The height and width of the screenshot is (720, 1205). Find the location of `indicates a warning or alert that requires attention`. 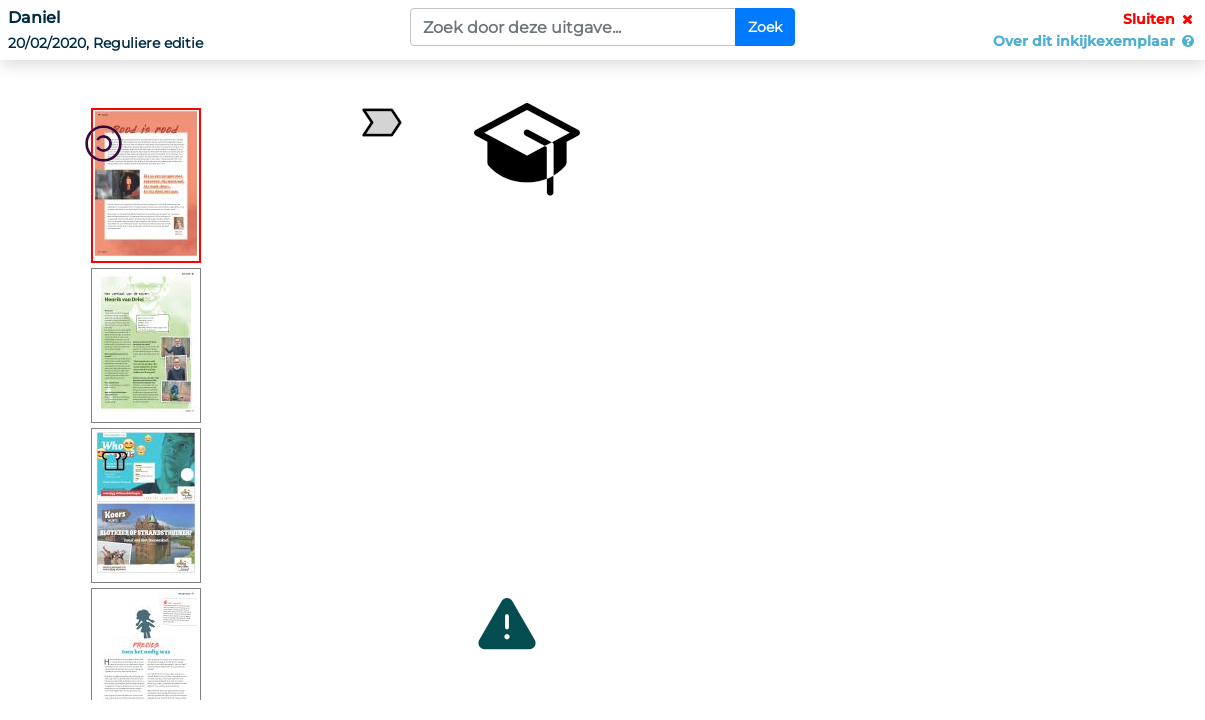

indicates a warning or alert that requires attention is located at coordinates (507, 623).